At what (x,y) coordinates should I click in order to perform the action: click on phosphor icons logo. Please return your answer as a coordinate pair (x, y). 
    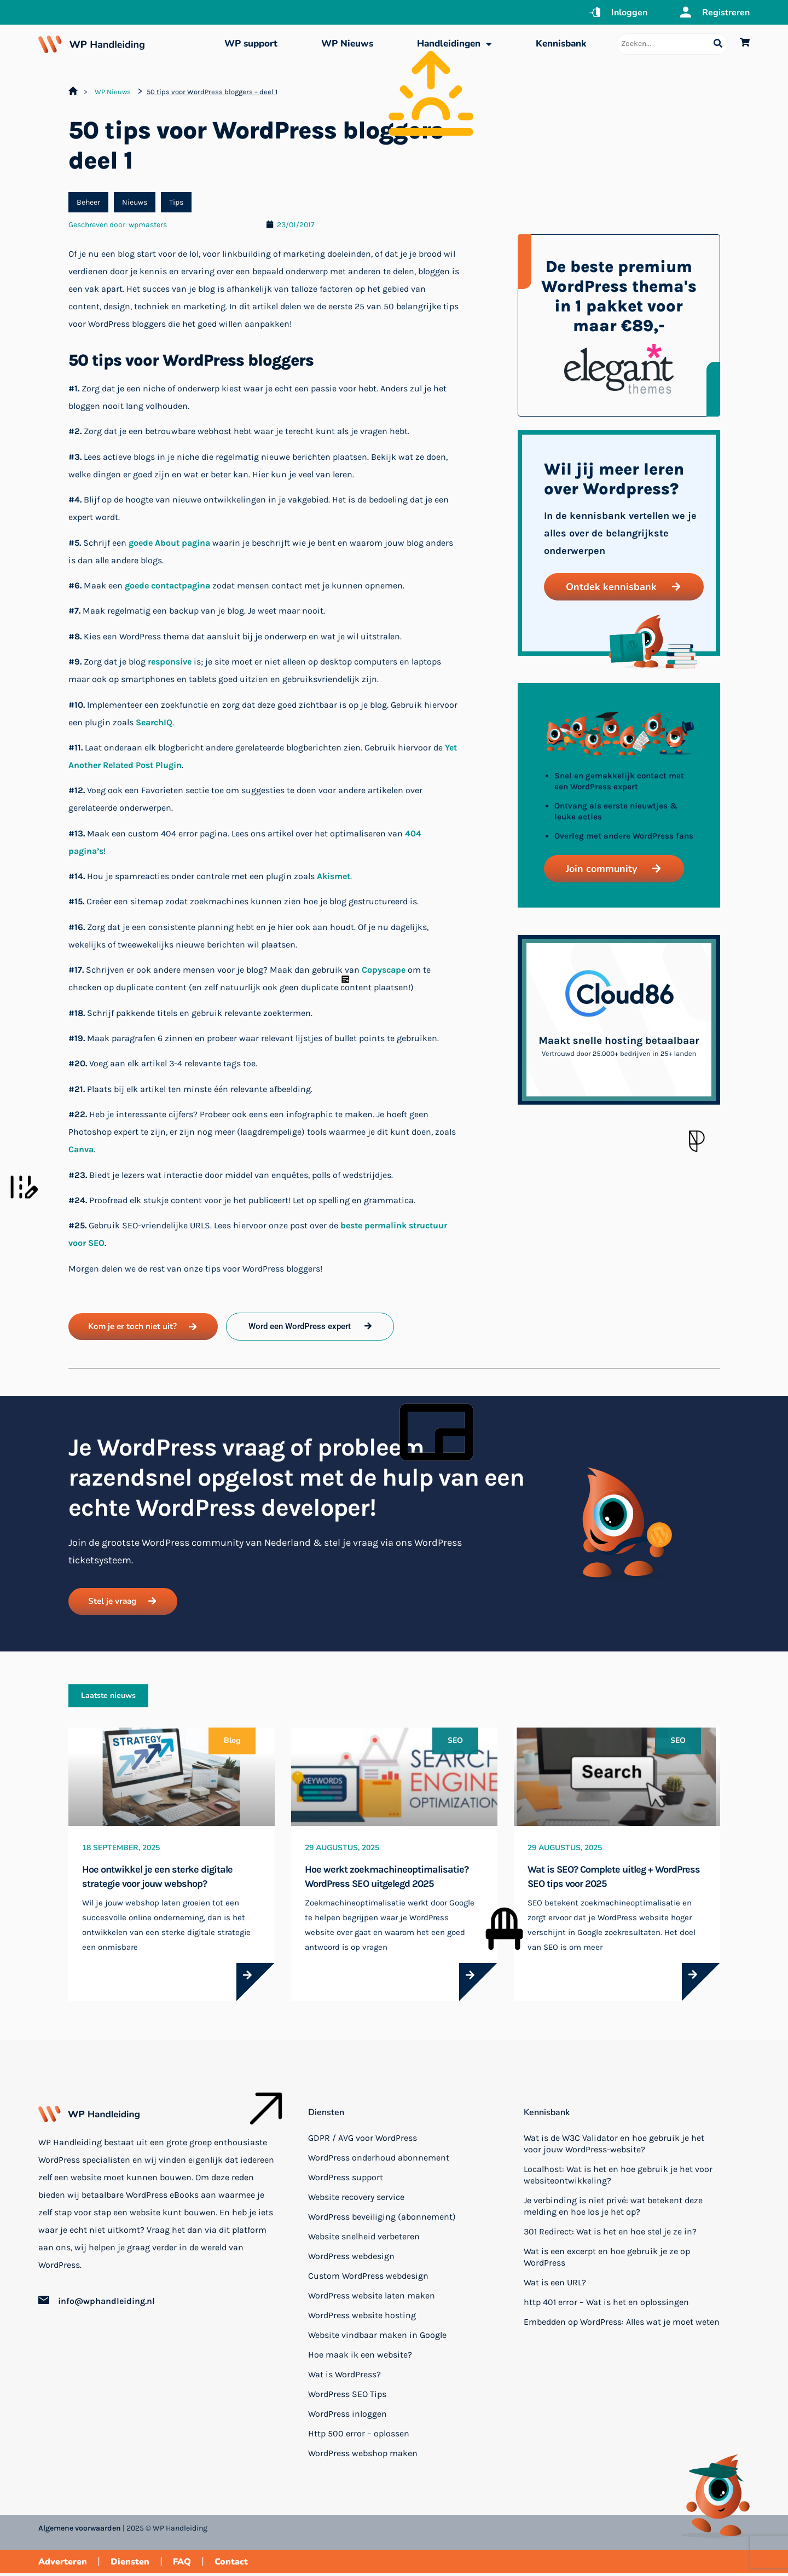
    Looking at the image, I should click on (695, 1140).